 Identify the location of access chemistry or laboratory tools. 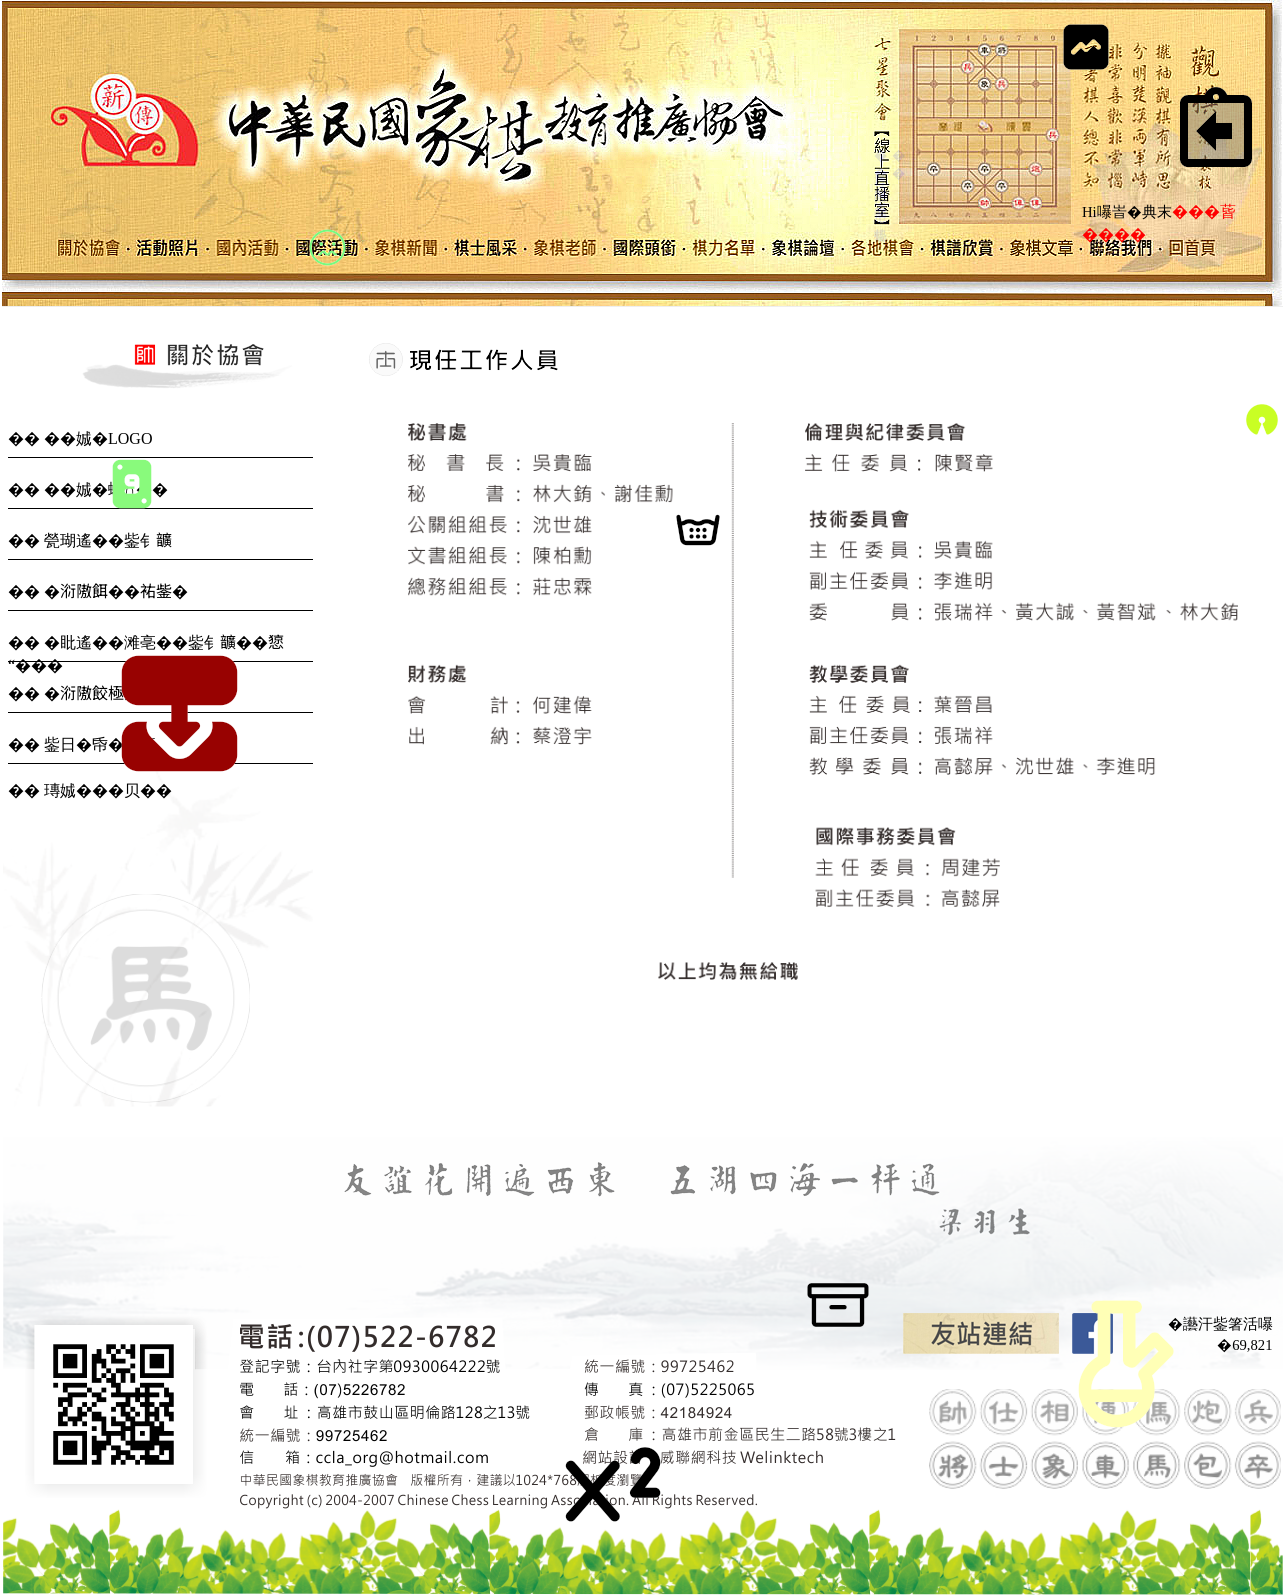
(1123, 1364).